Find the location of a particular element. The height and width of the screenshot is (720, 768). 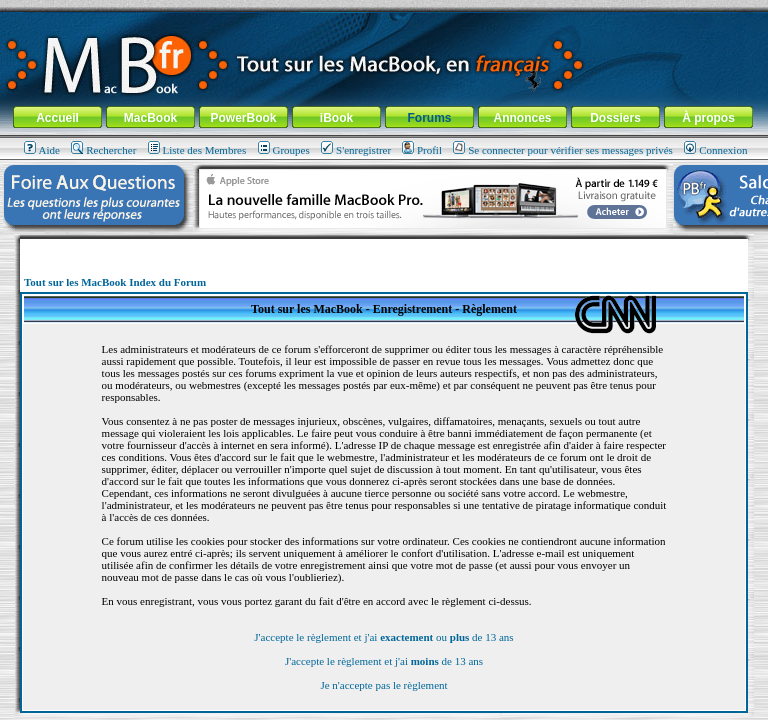

Ferrari brand logo is located at coordinates (533, 81).